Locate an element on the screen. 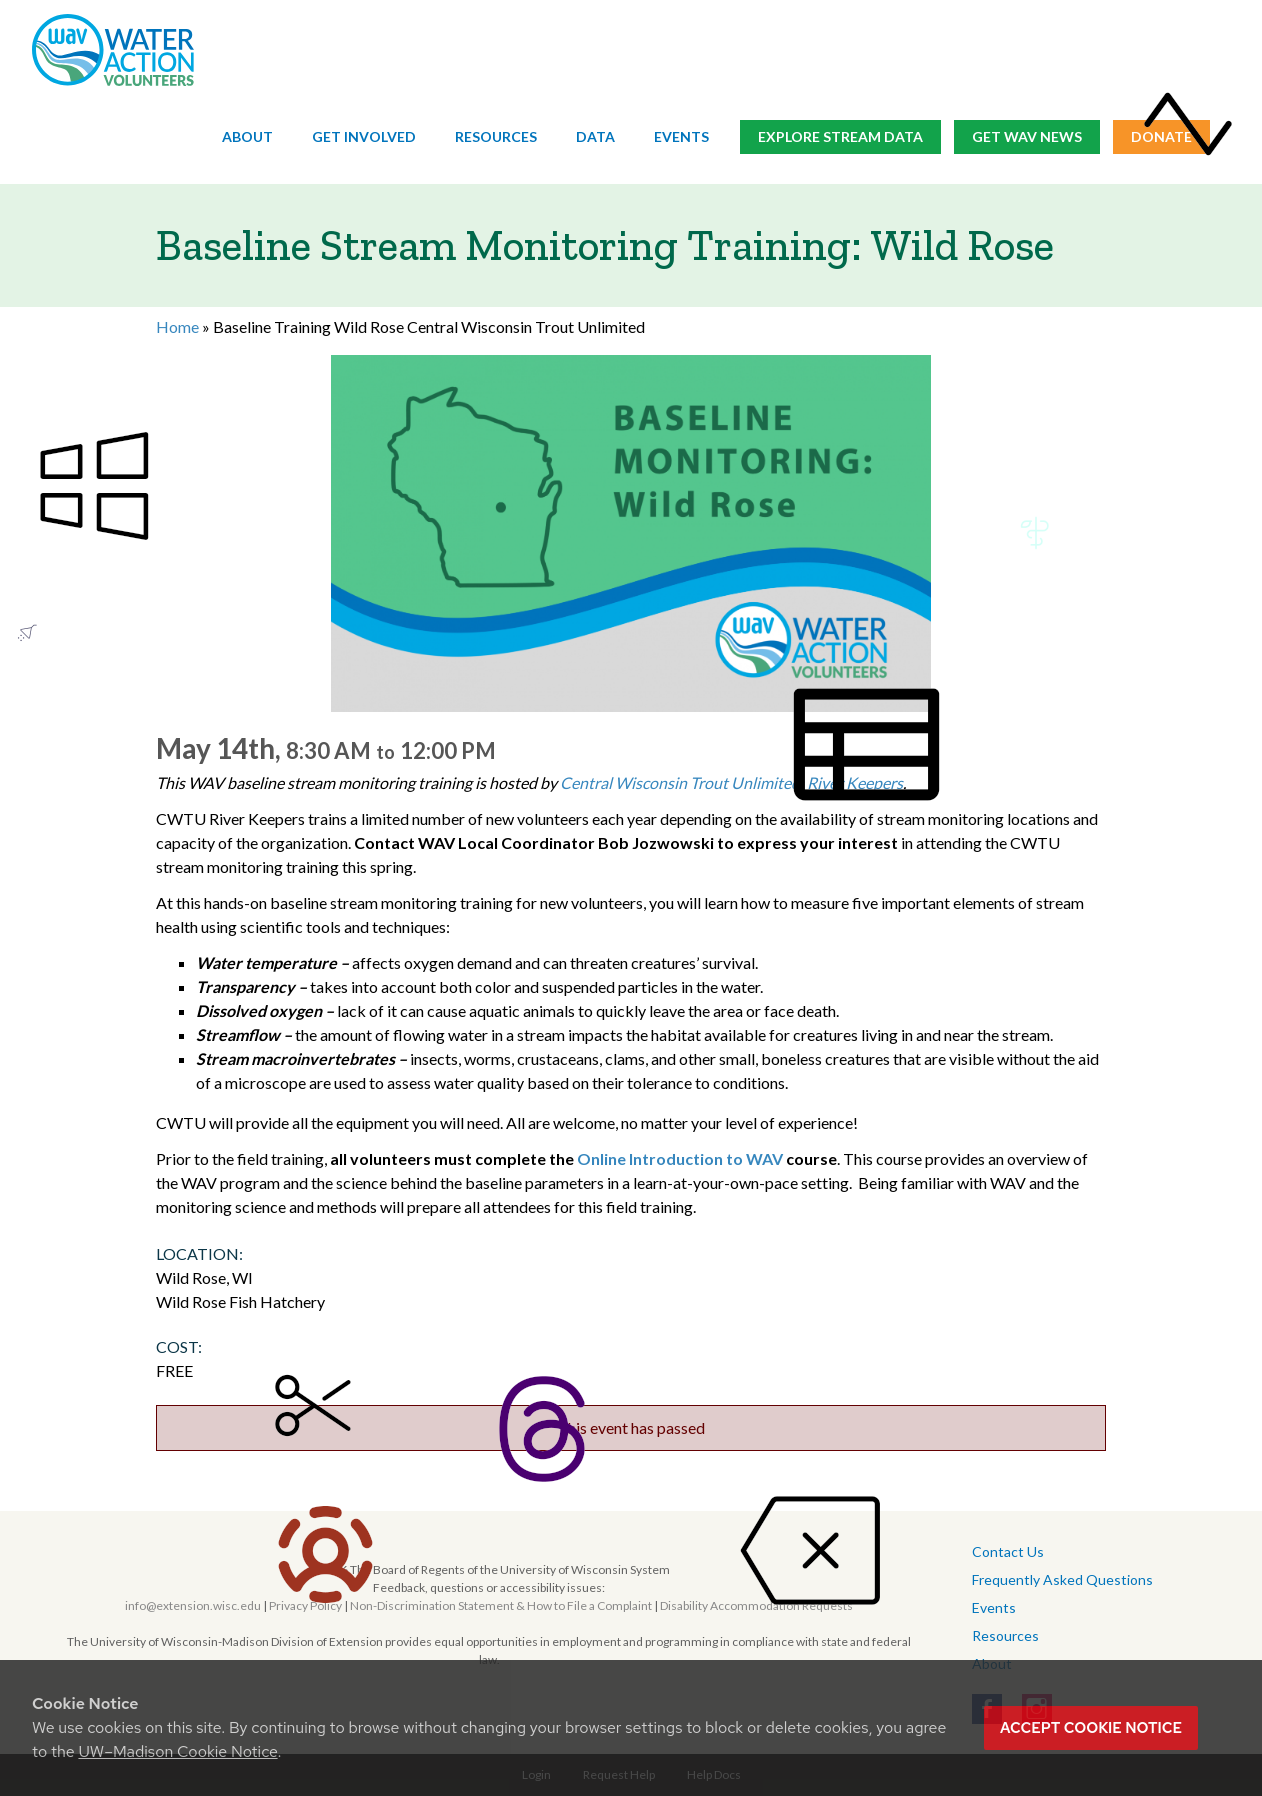 This screenshot has height=1796, width=1262. access health or medical services is located at coordinates (1036, 533).